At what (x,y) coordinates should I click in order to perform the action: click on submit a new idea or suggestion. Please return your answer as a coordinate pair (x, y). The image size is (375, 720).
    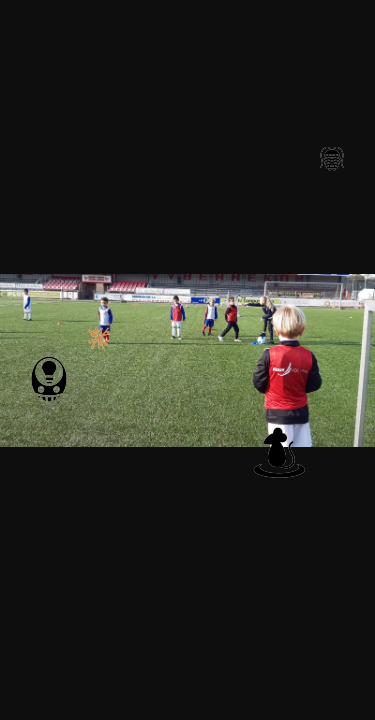
    Looking at the image, I should click on (49, 379).